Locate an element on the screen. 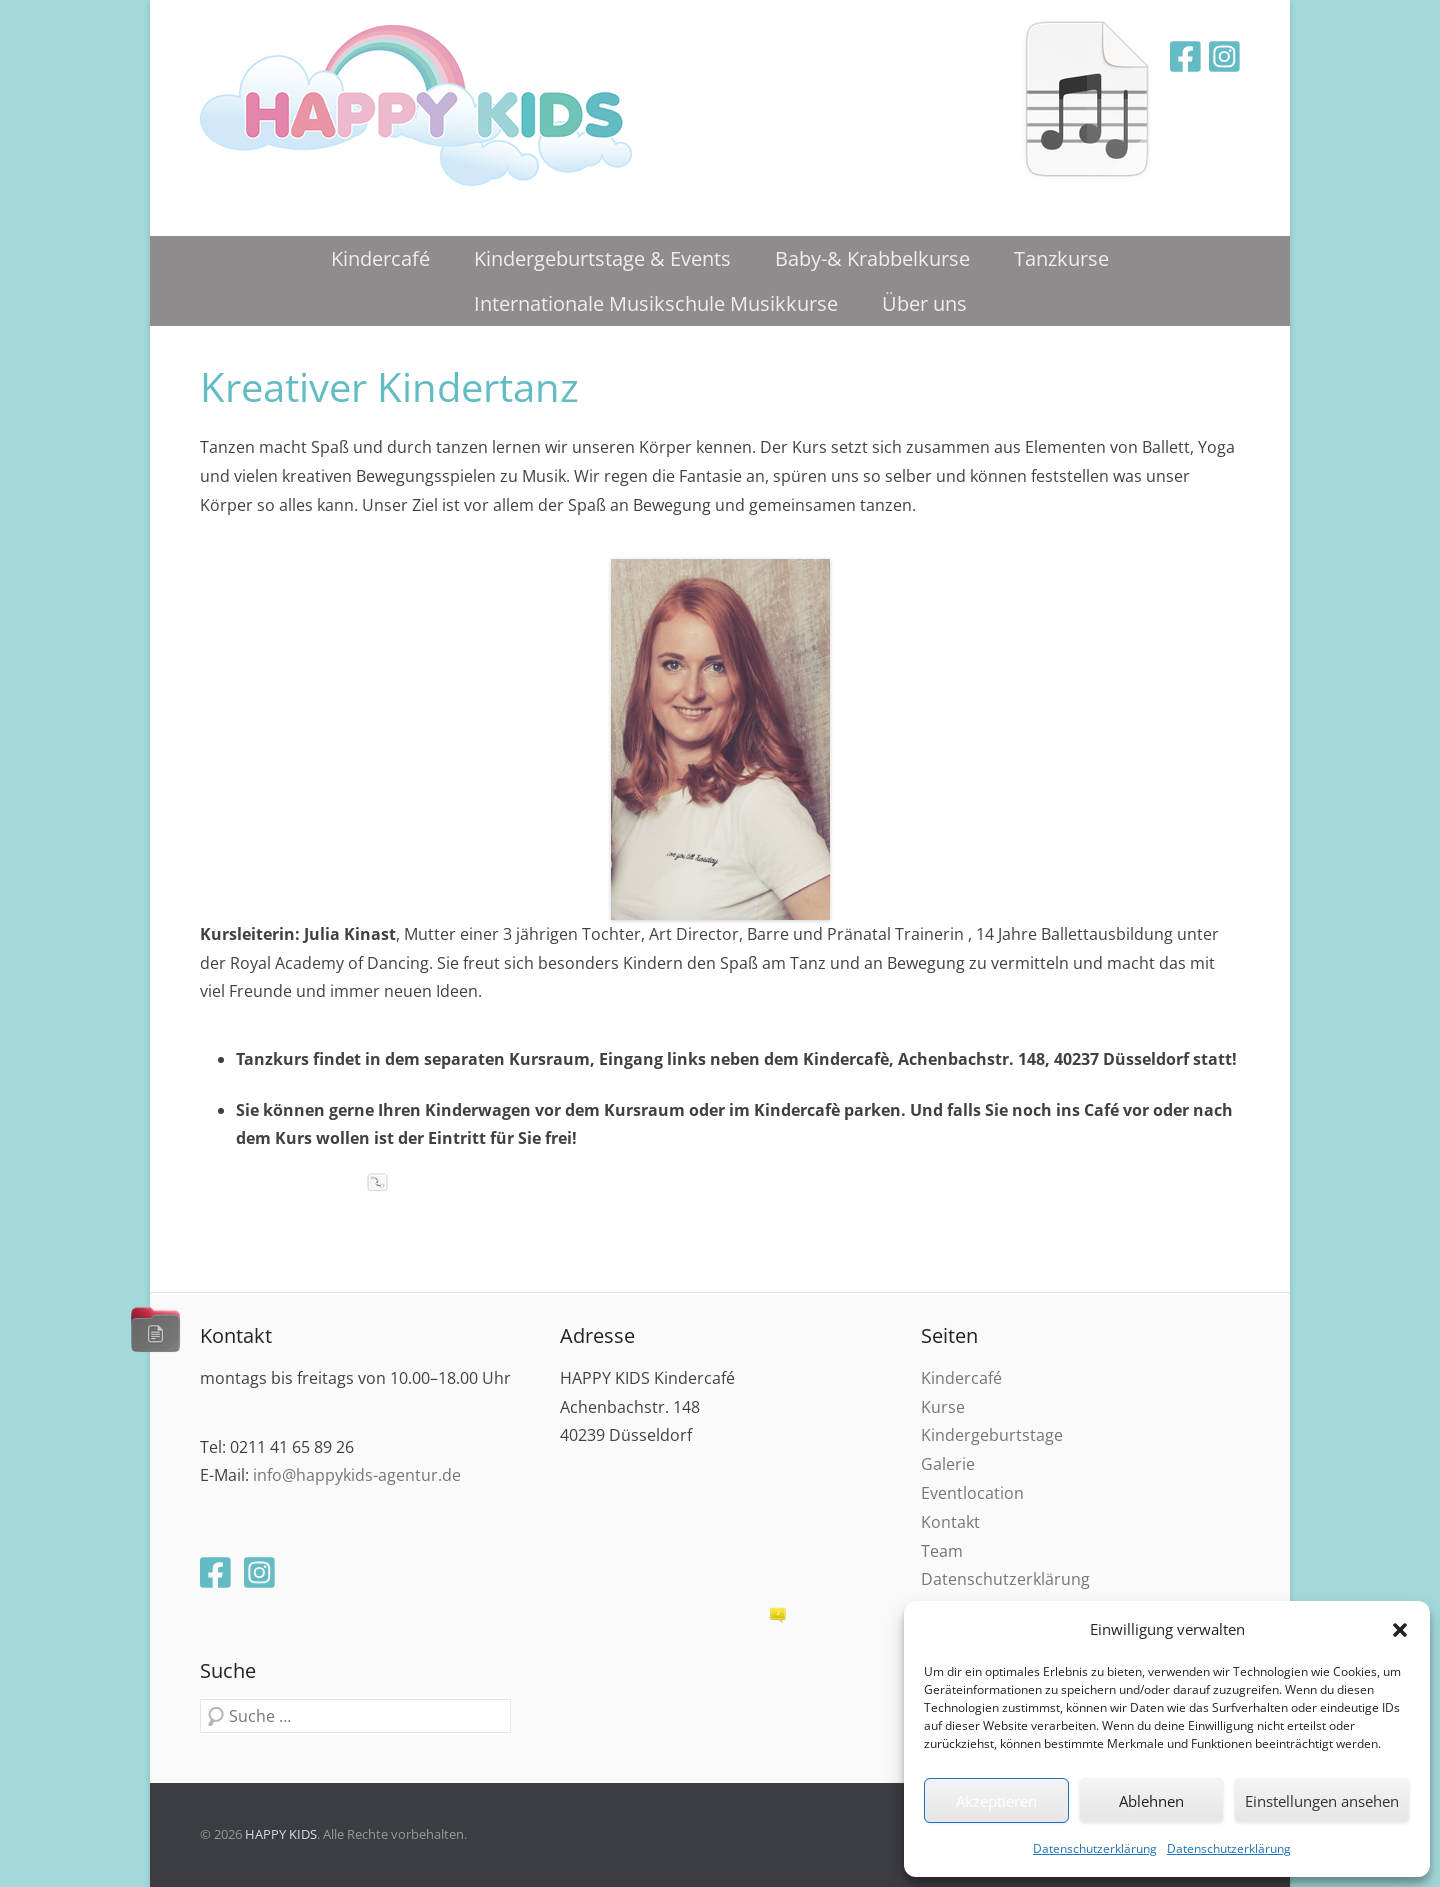 The width and height of the screenshot is (1440, 1887). open a karbon vector graphics file is located at coordinates (377, 1181).